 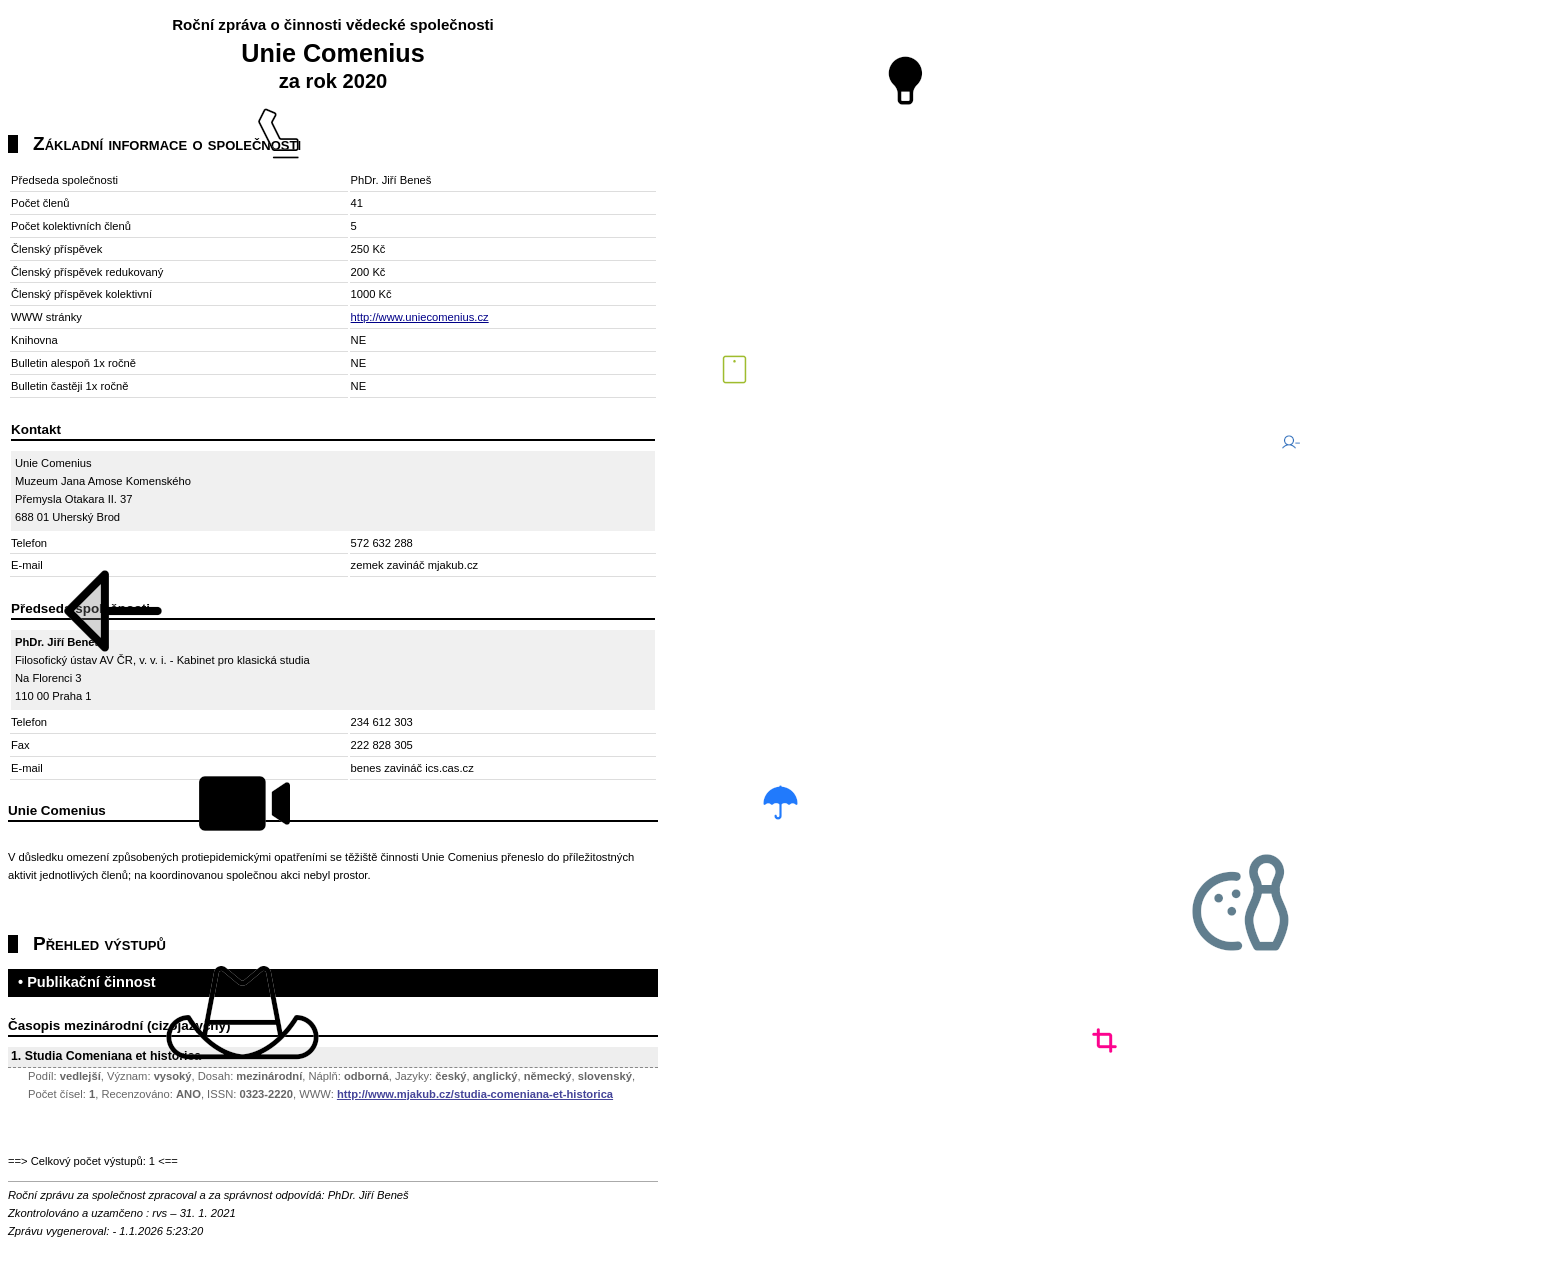 What do you see at coordinates (241, 803) in the screenshot?
I see `start a video call` at bounding box center [241, 803].